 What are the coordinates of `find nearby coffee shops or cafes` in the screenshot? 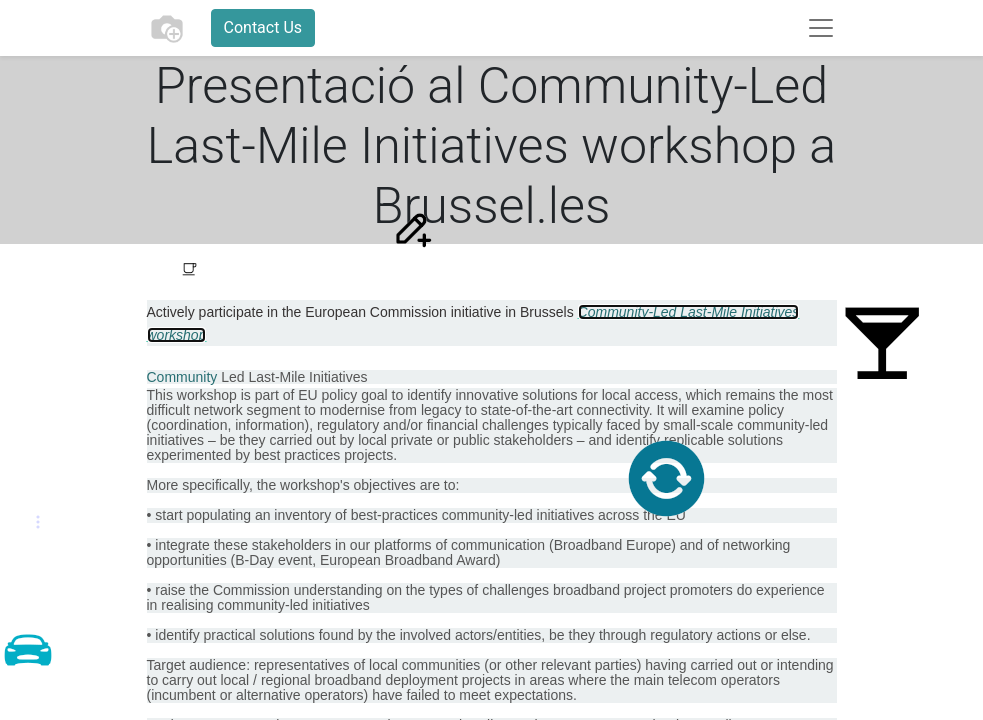 It's located at (189, 269).